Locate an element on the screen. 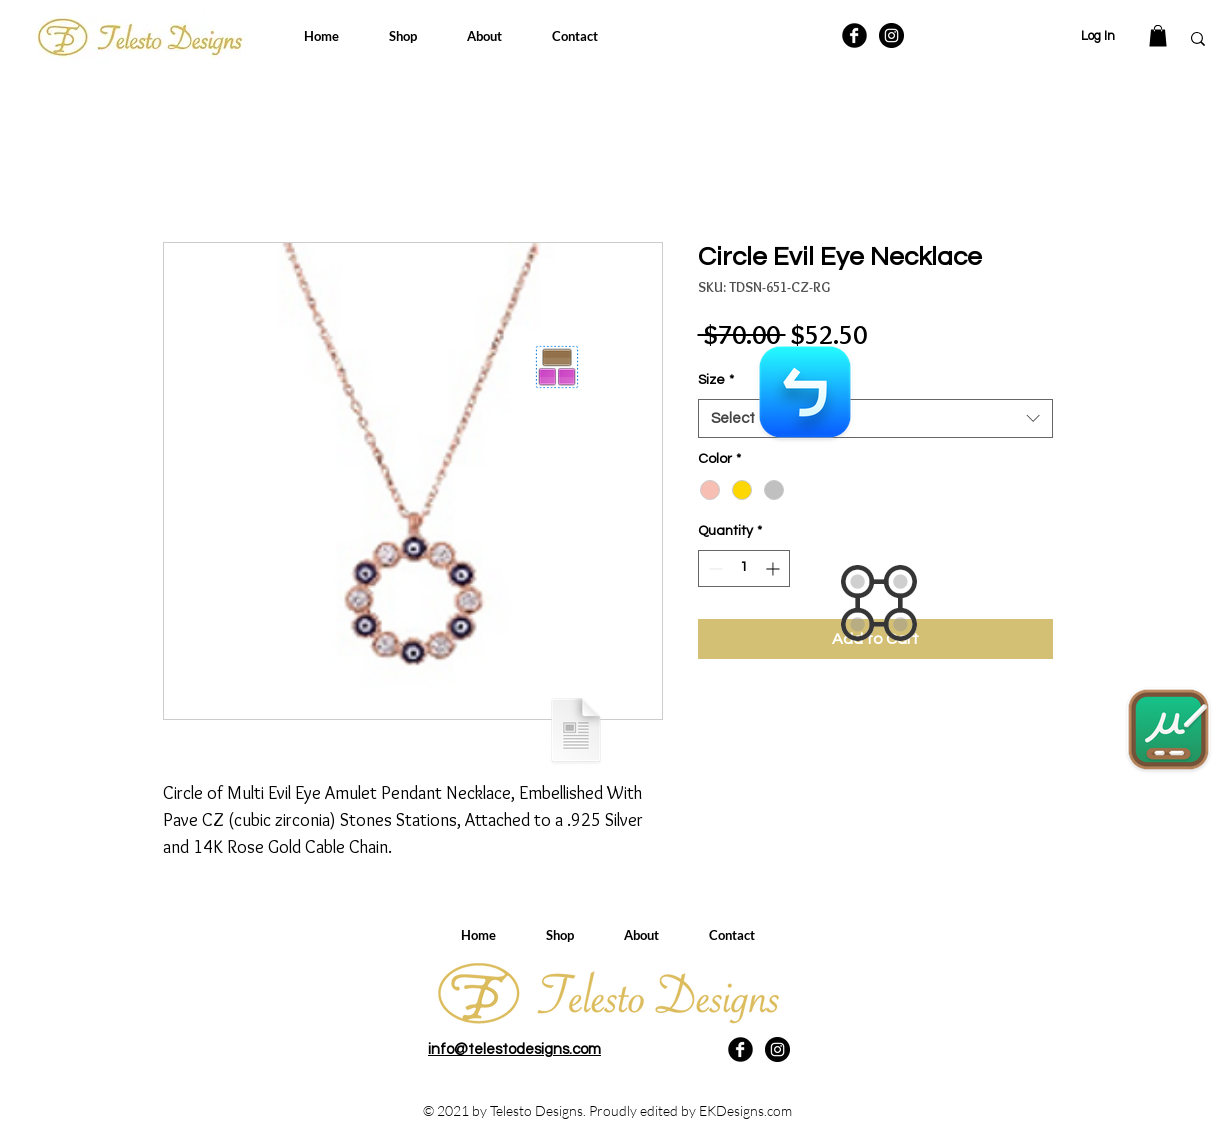 The width and height of the screenshot is (1215, 1121). select all items in the current view is located at coordinates (557, 367).